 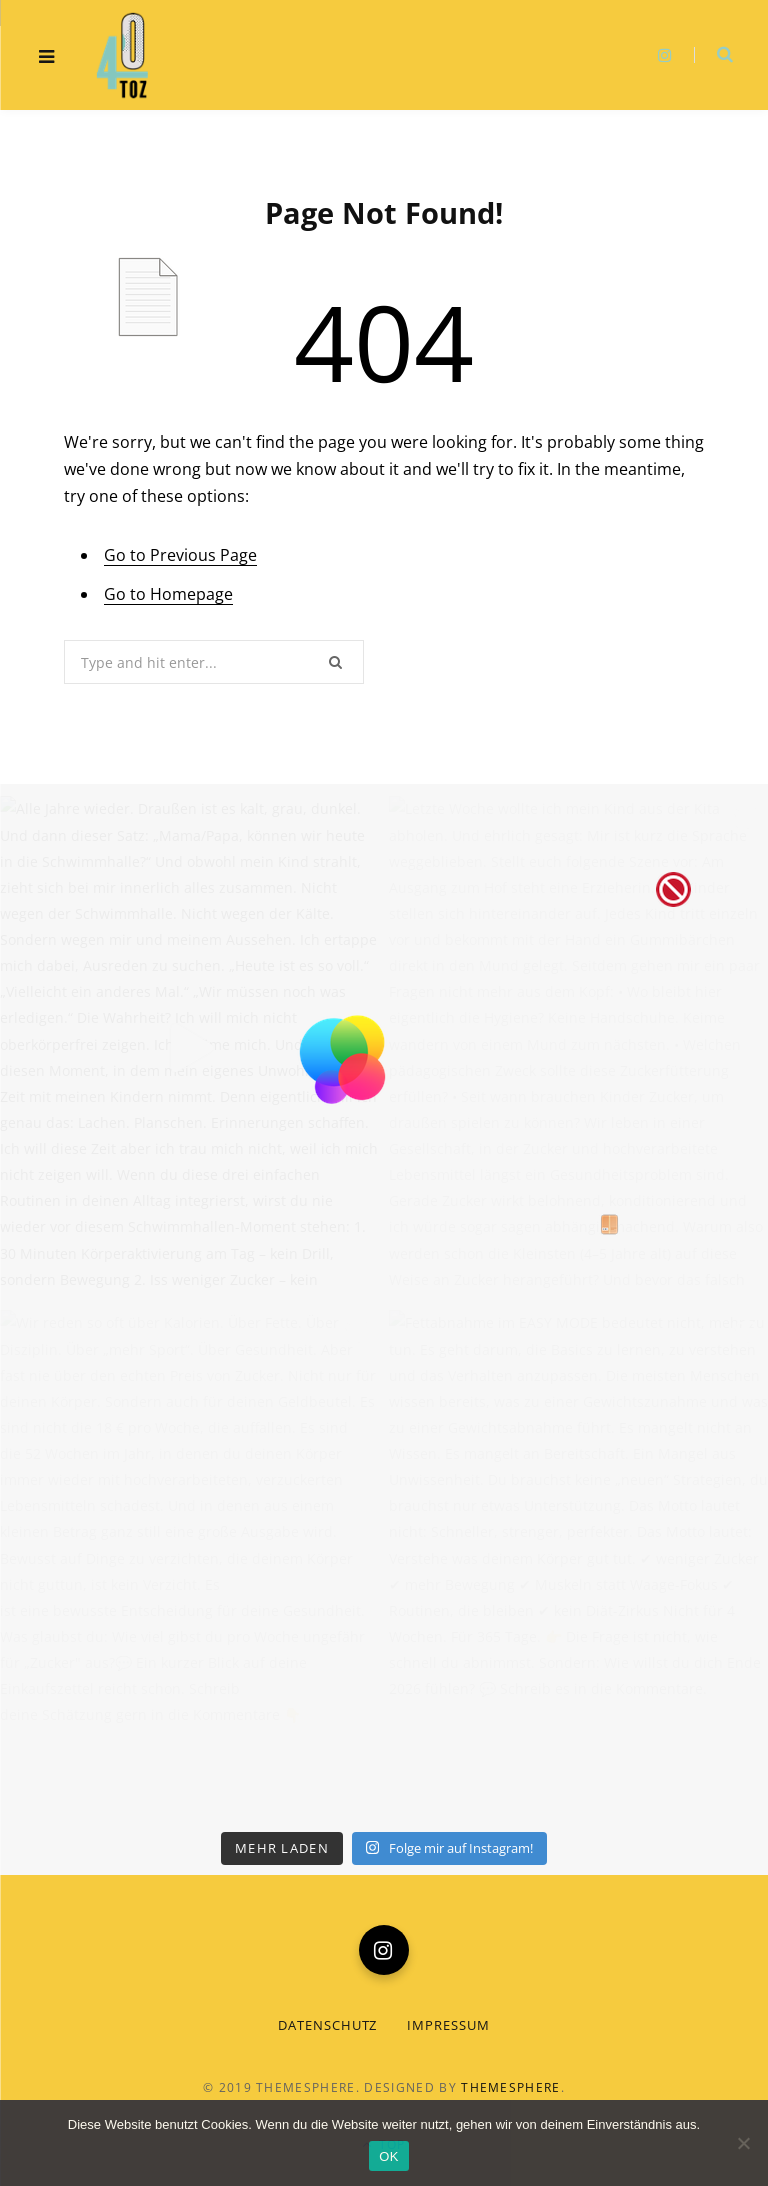 What do you see at coordinates (609, 1224) in the screenshot?
I see `compressed archive file type indicator` at bounding box center [609, 1224].